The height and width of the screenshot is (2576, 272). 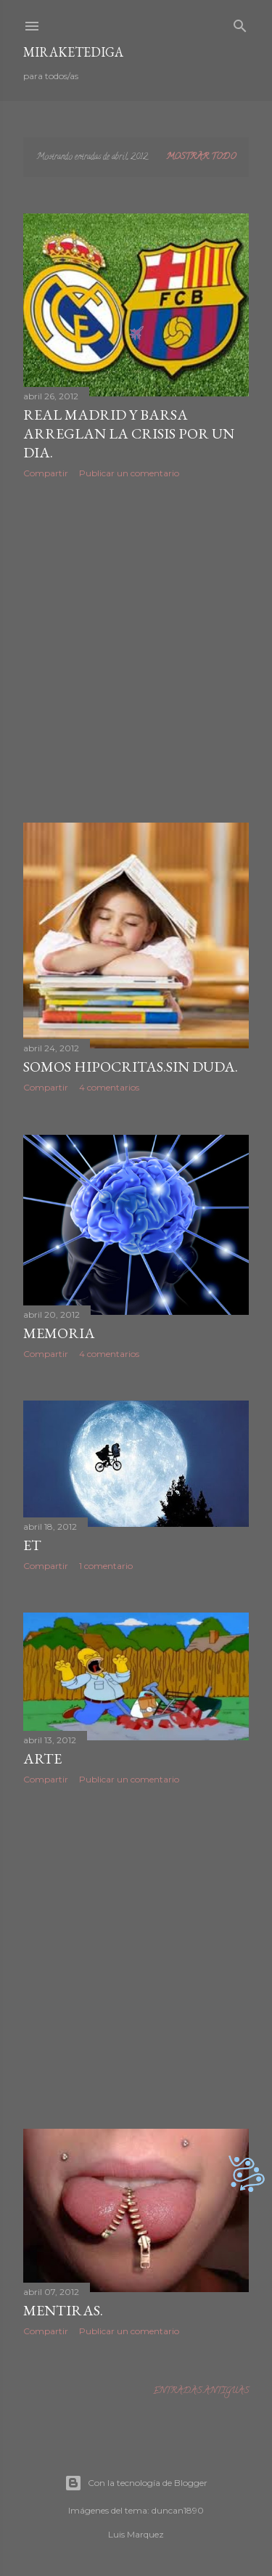 What do you see at coordinates (136, 333) in the screenshot?
I see `military or combat game mode` at bounding box center [136, 333].